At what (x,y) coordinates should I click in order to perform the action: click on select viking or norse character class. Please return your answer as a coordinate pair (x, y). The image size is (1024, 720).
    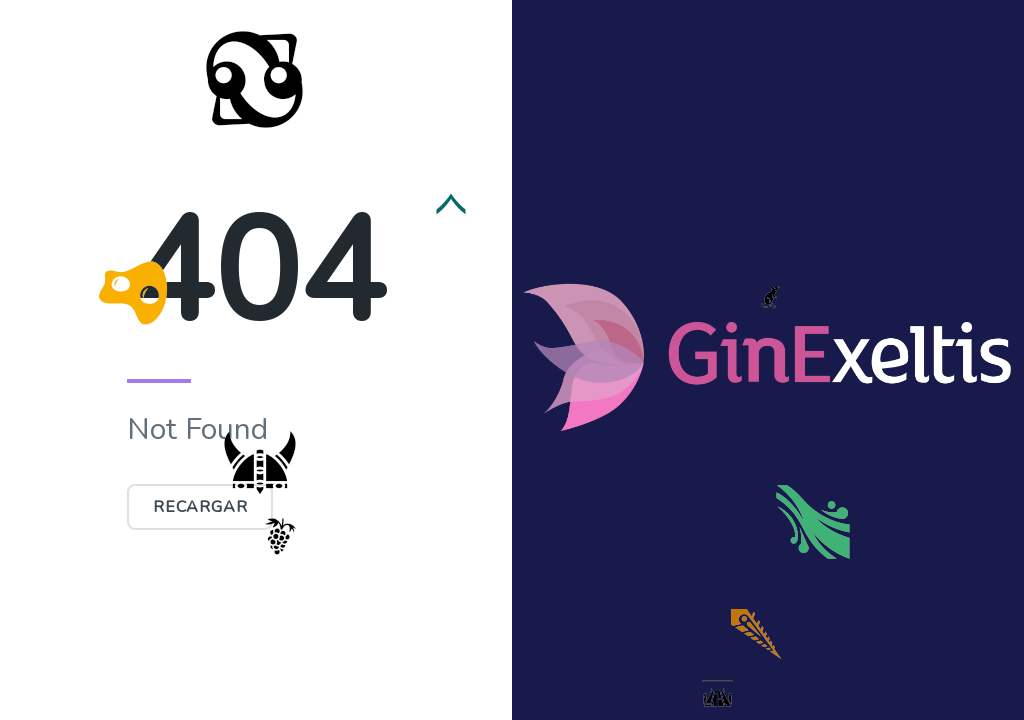
    Looking at the image, I should click on (260, 461).